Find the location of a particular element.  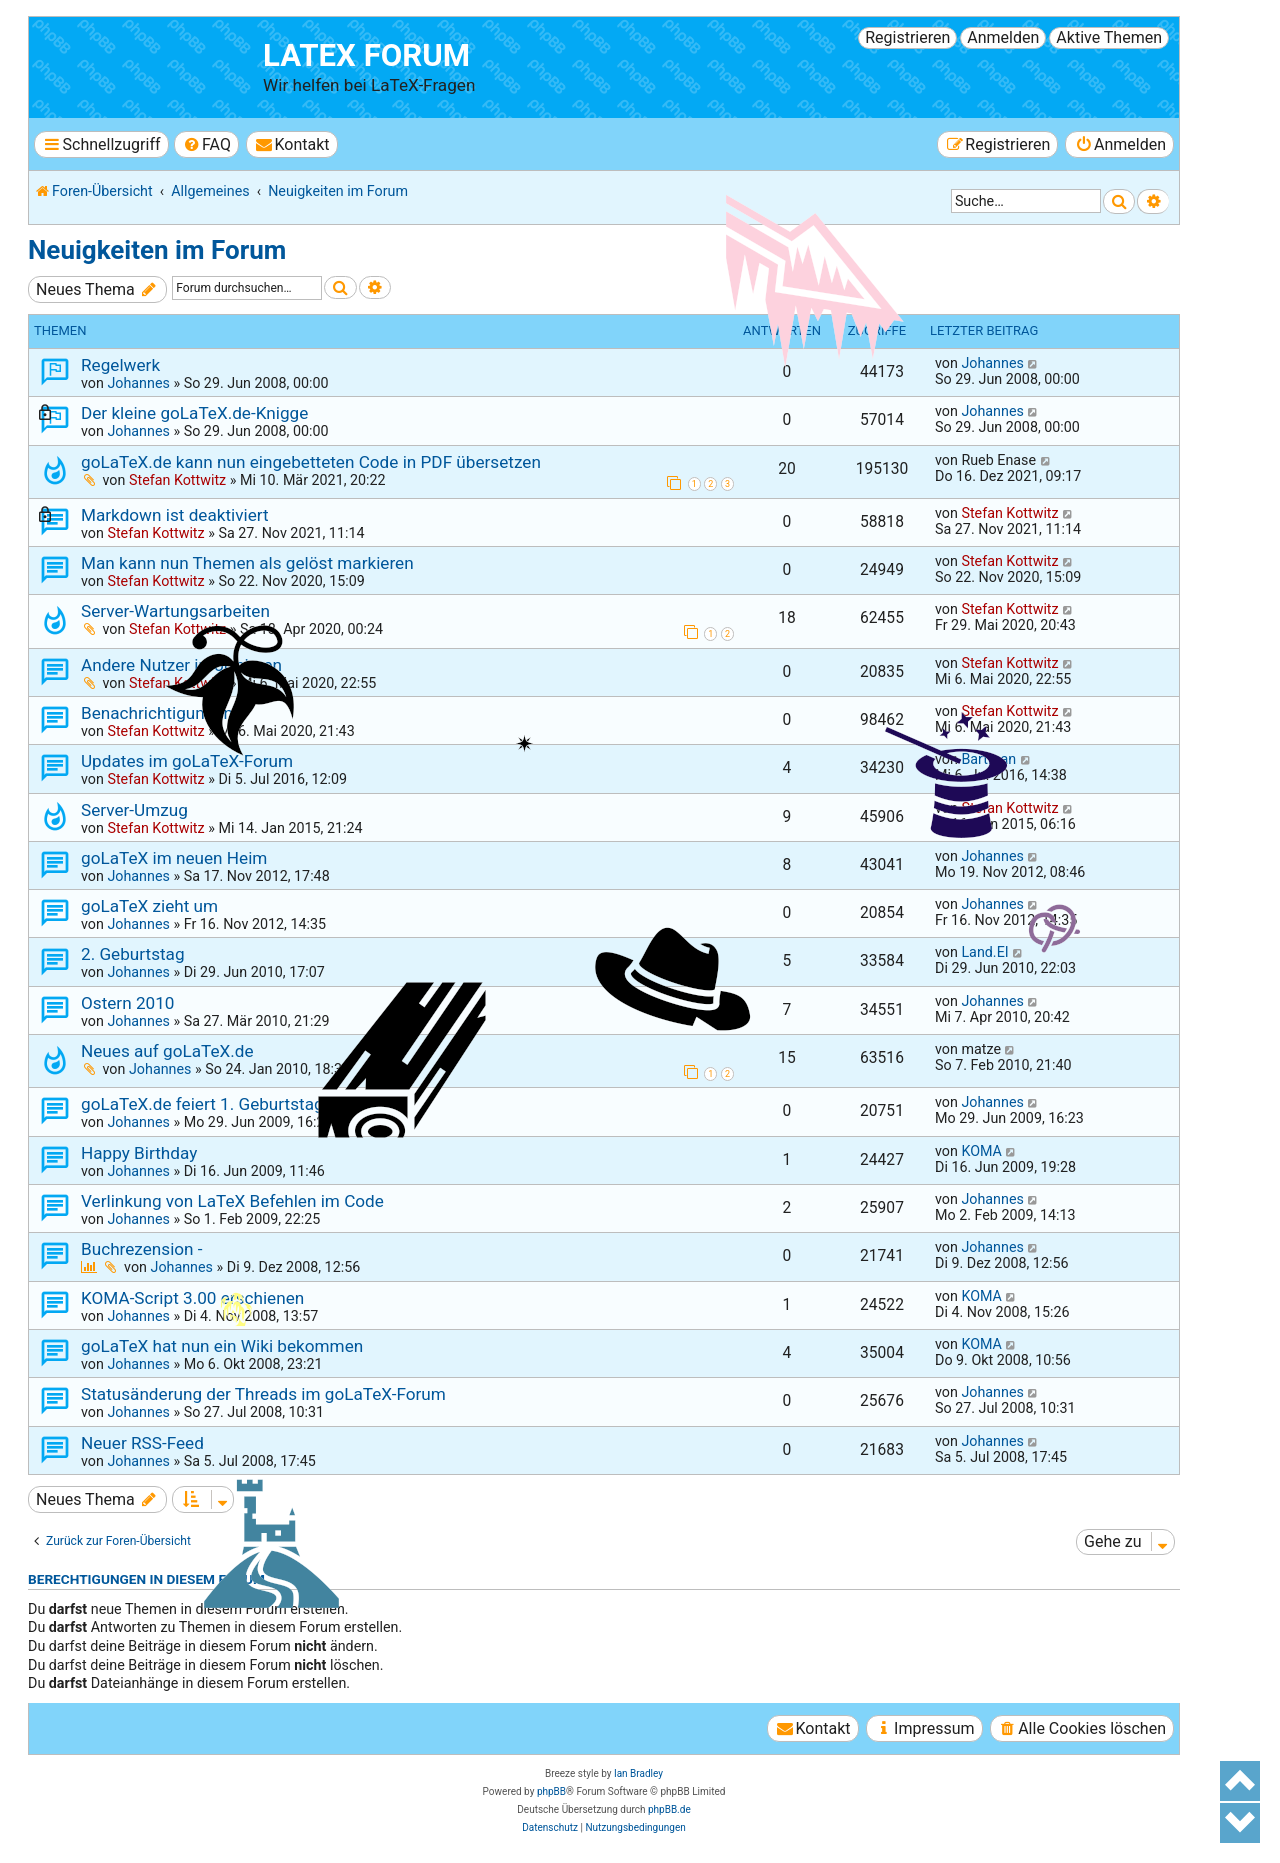

wood beam resource or building material is located at coordinates (402, 1060).